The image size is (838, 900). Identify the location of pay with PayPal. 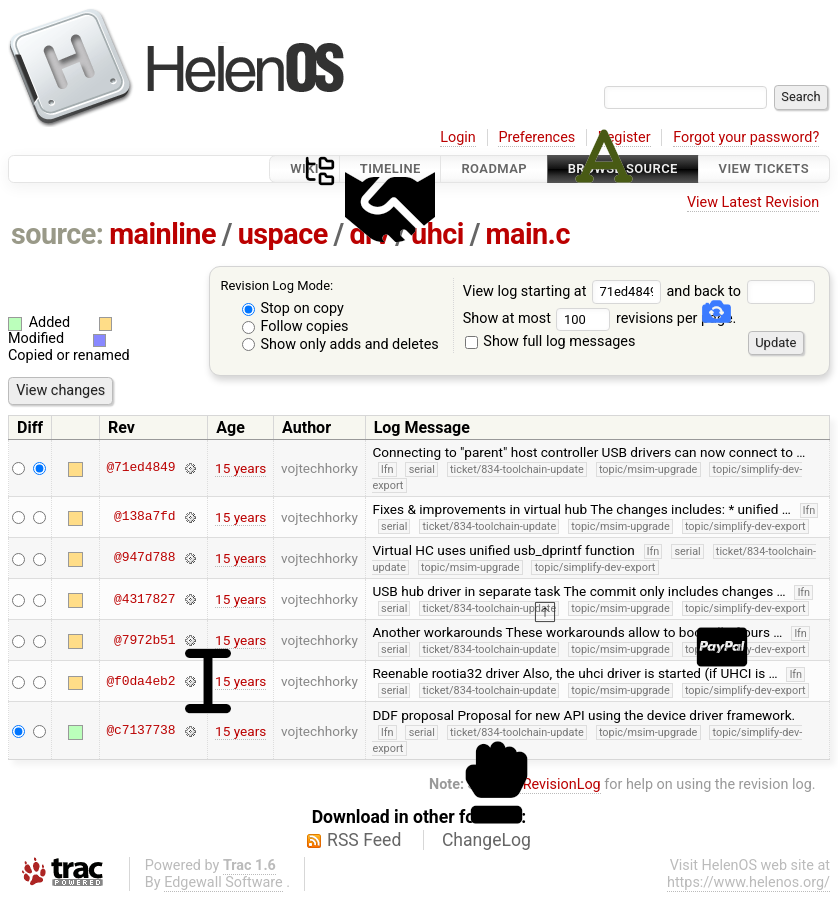
(722, 647).